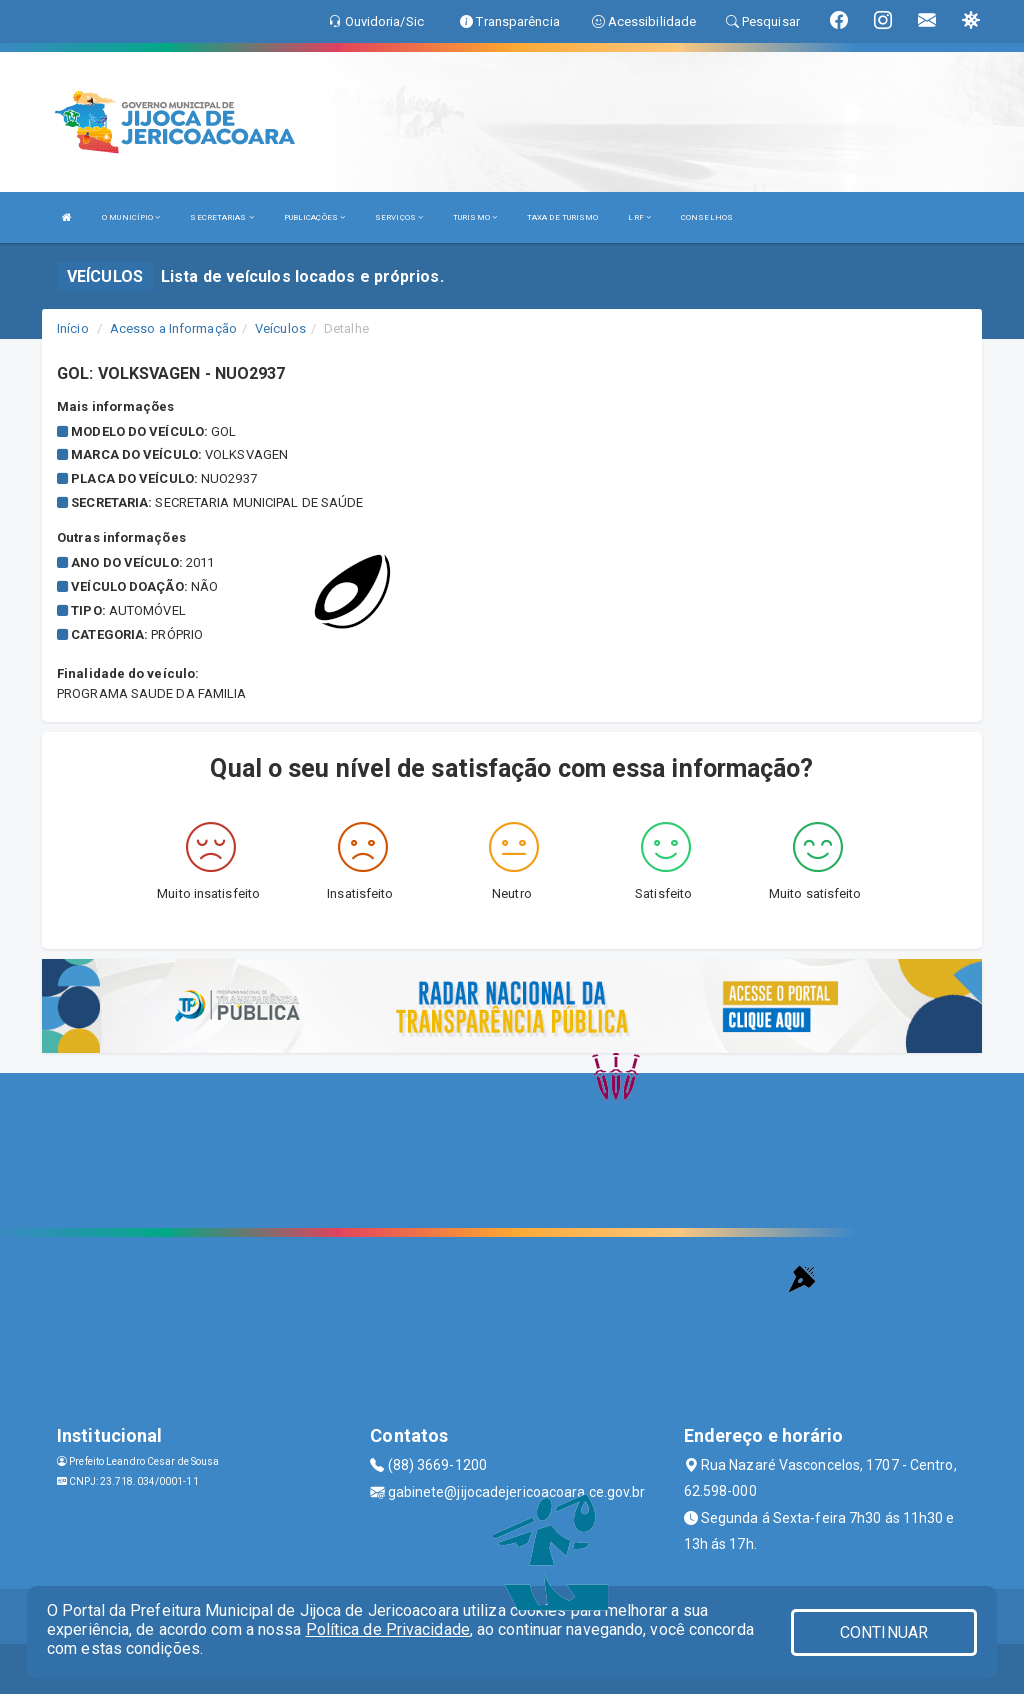 The height and width of the screenshot is (1694, 1024). I want to click on select avocado ingredient or topping, so click(352, 591).